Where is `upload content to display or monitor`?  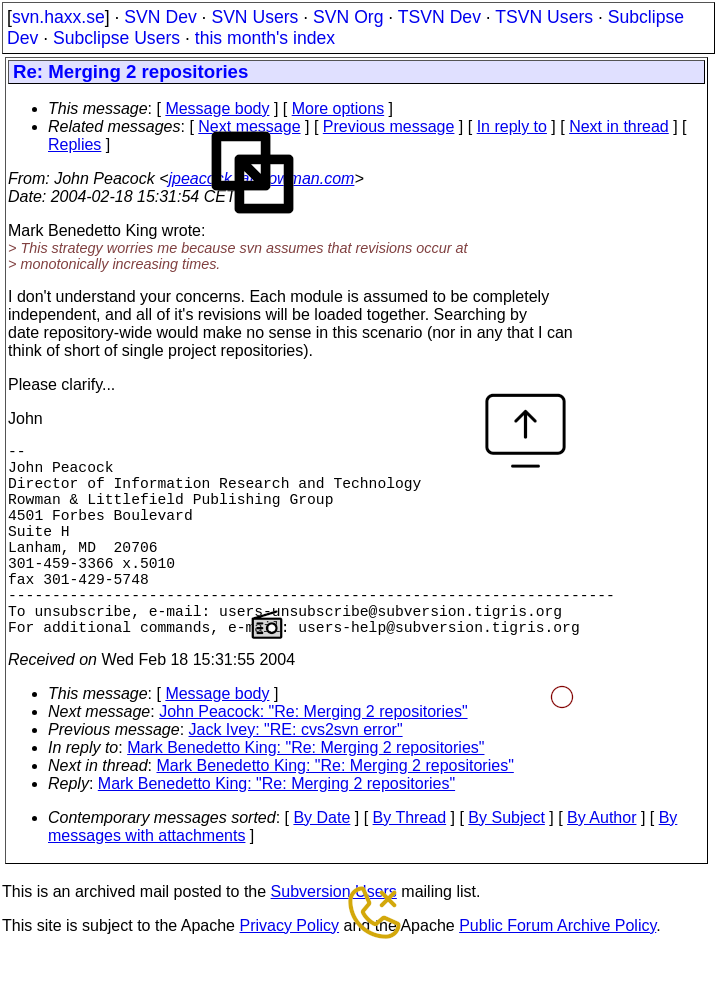 upload content to display or monitor is located at coordinates (525, 427).